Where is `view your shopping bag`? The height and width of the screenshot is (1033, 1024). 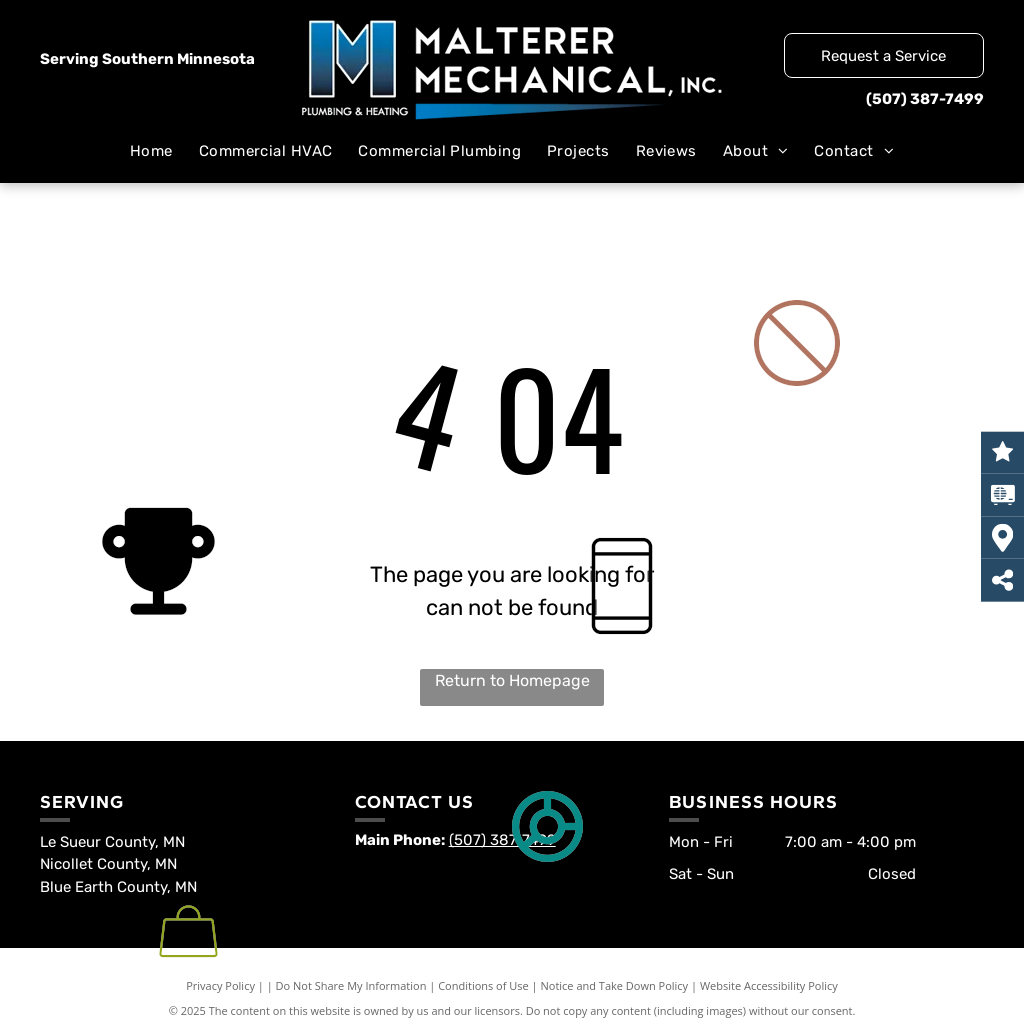 view your shopping bag is located at coordinates (188, 934).